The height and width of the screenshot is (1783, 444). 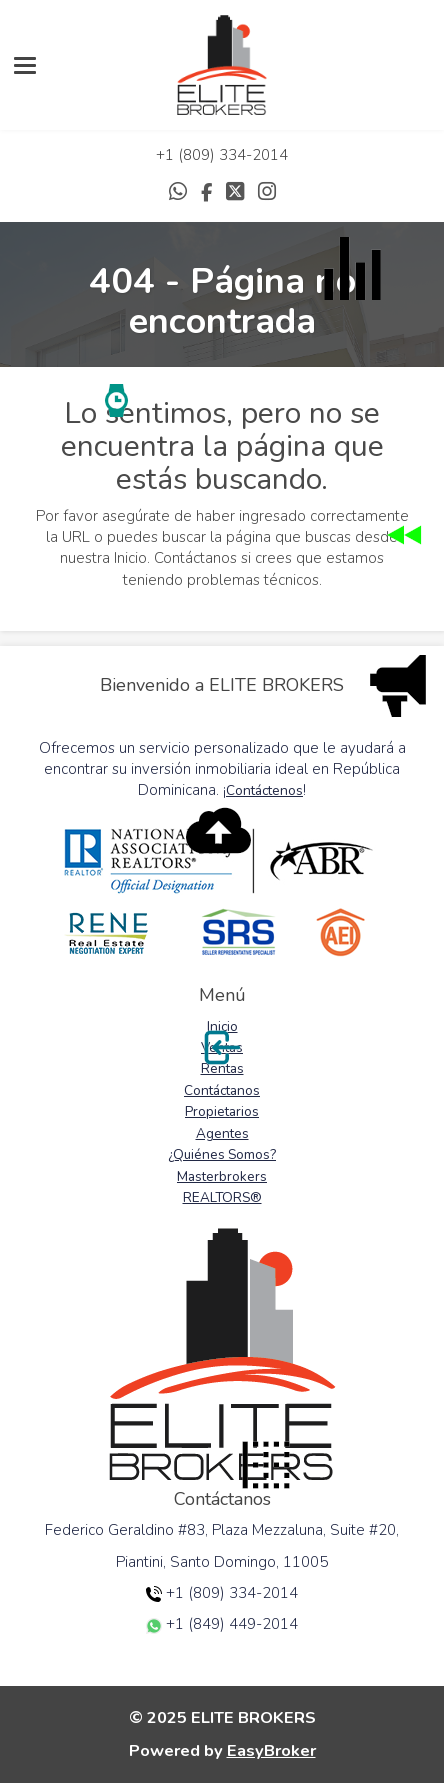 I want to click on log in to your account, so click(x=221, y=1047).